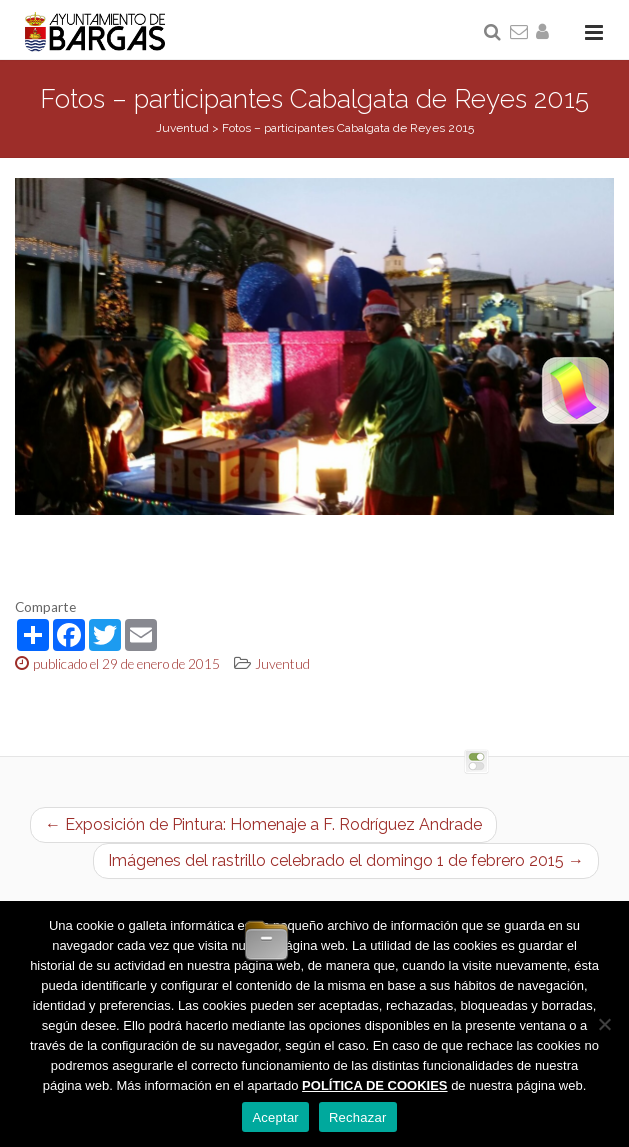  What do you see at coordinates (476, 761) in the screenshot?
I see `open desktop preferences or settings` at bounding box center [476, 761].